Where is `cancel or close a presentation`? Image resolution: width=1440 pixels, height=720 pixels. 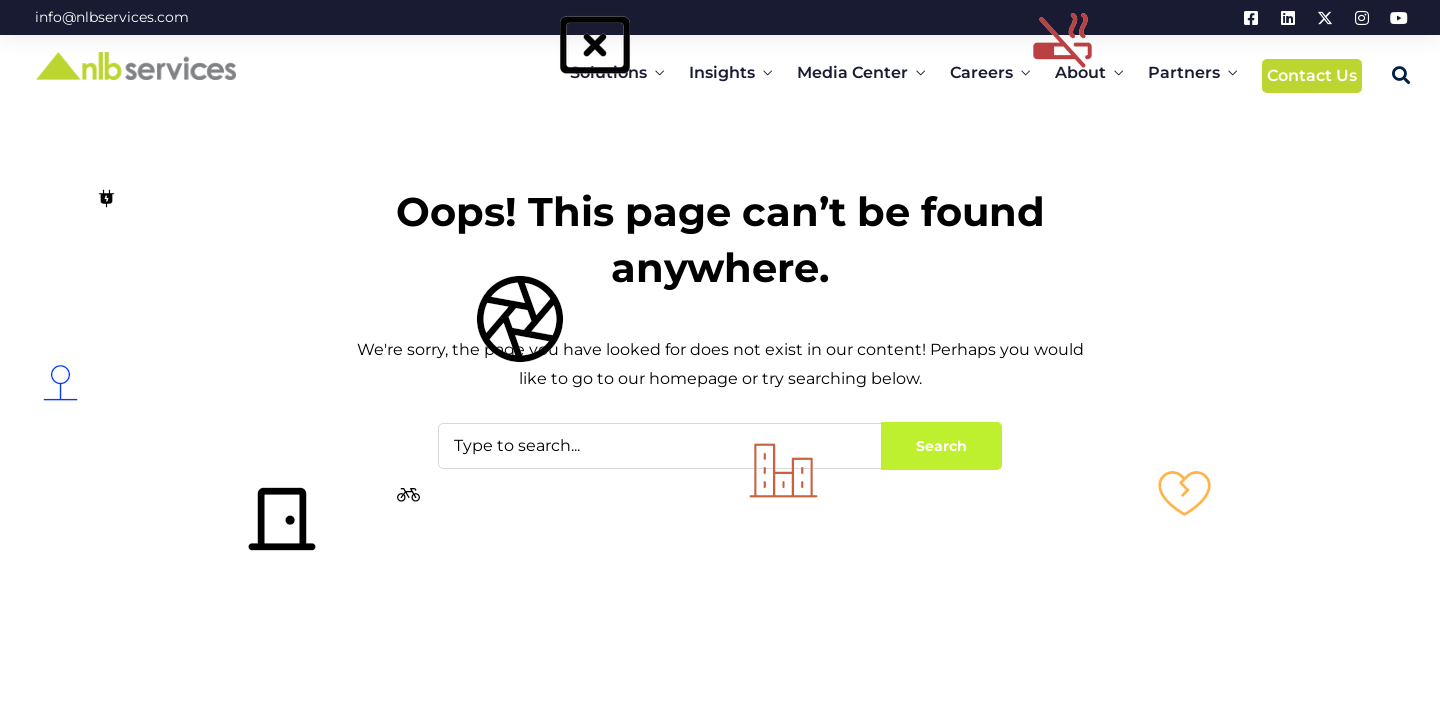
cancel or close a presentation is located at coordinates (595, 45).